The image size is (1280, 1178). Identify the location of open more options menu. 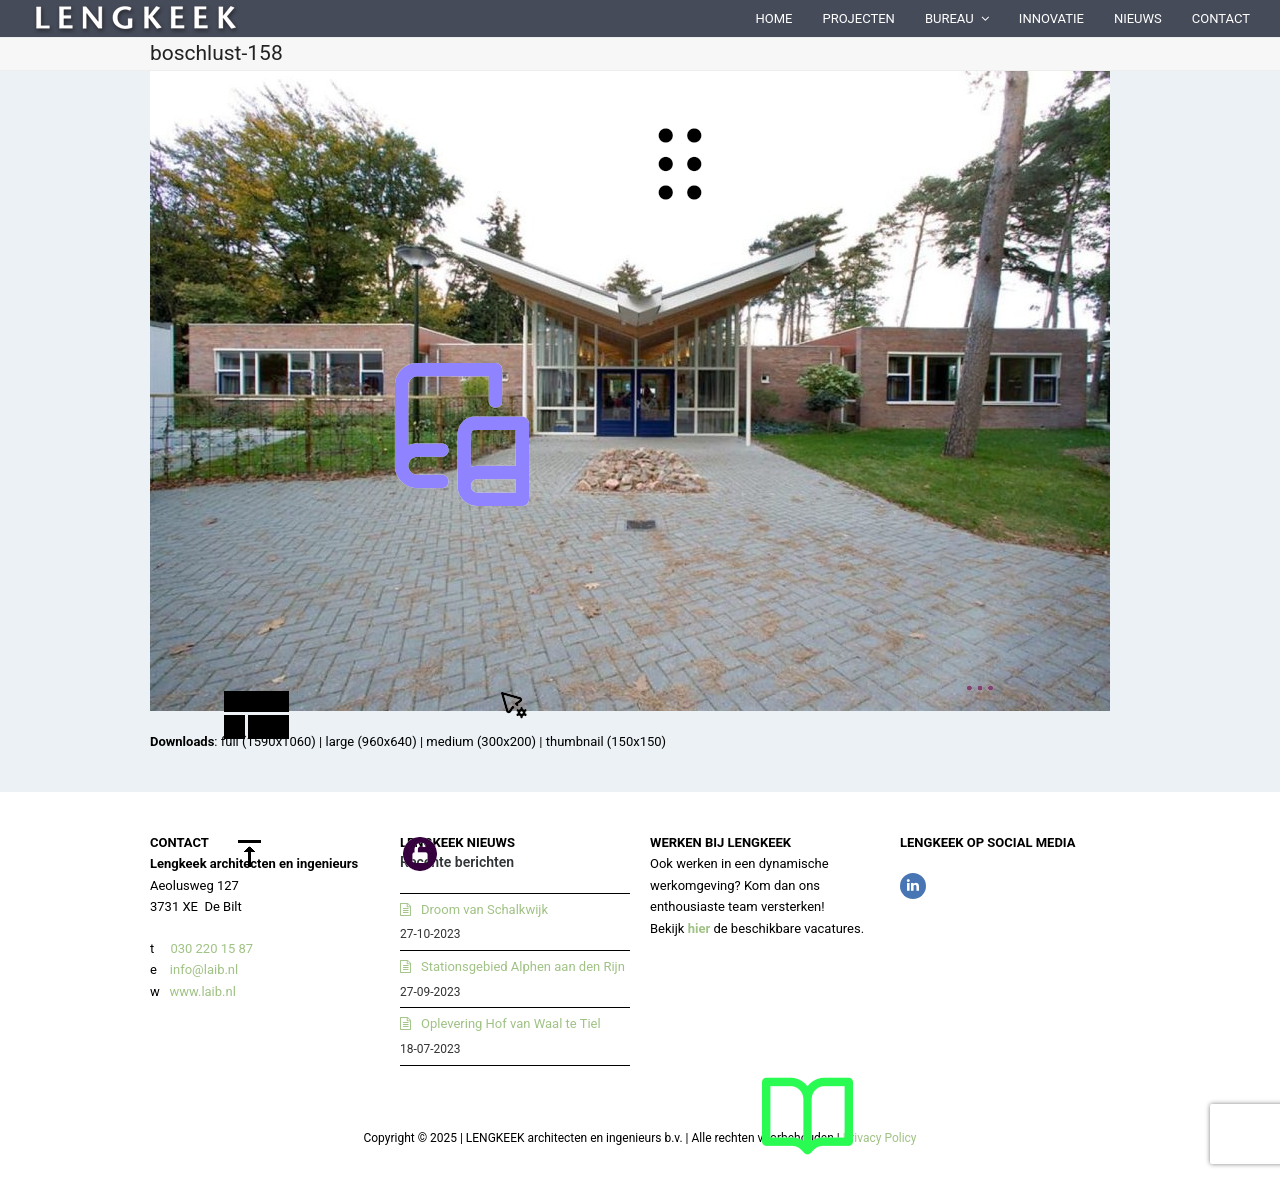
(980, 688).